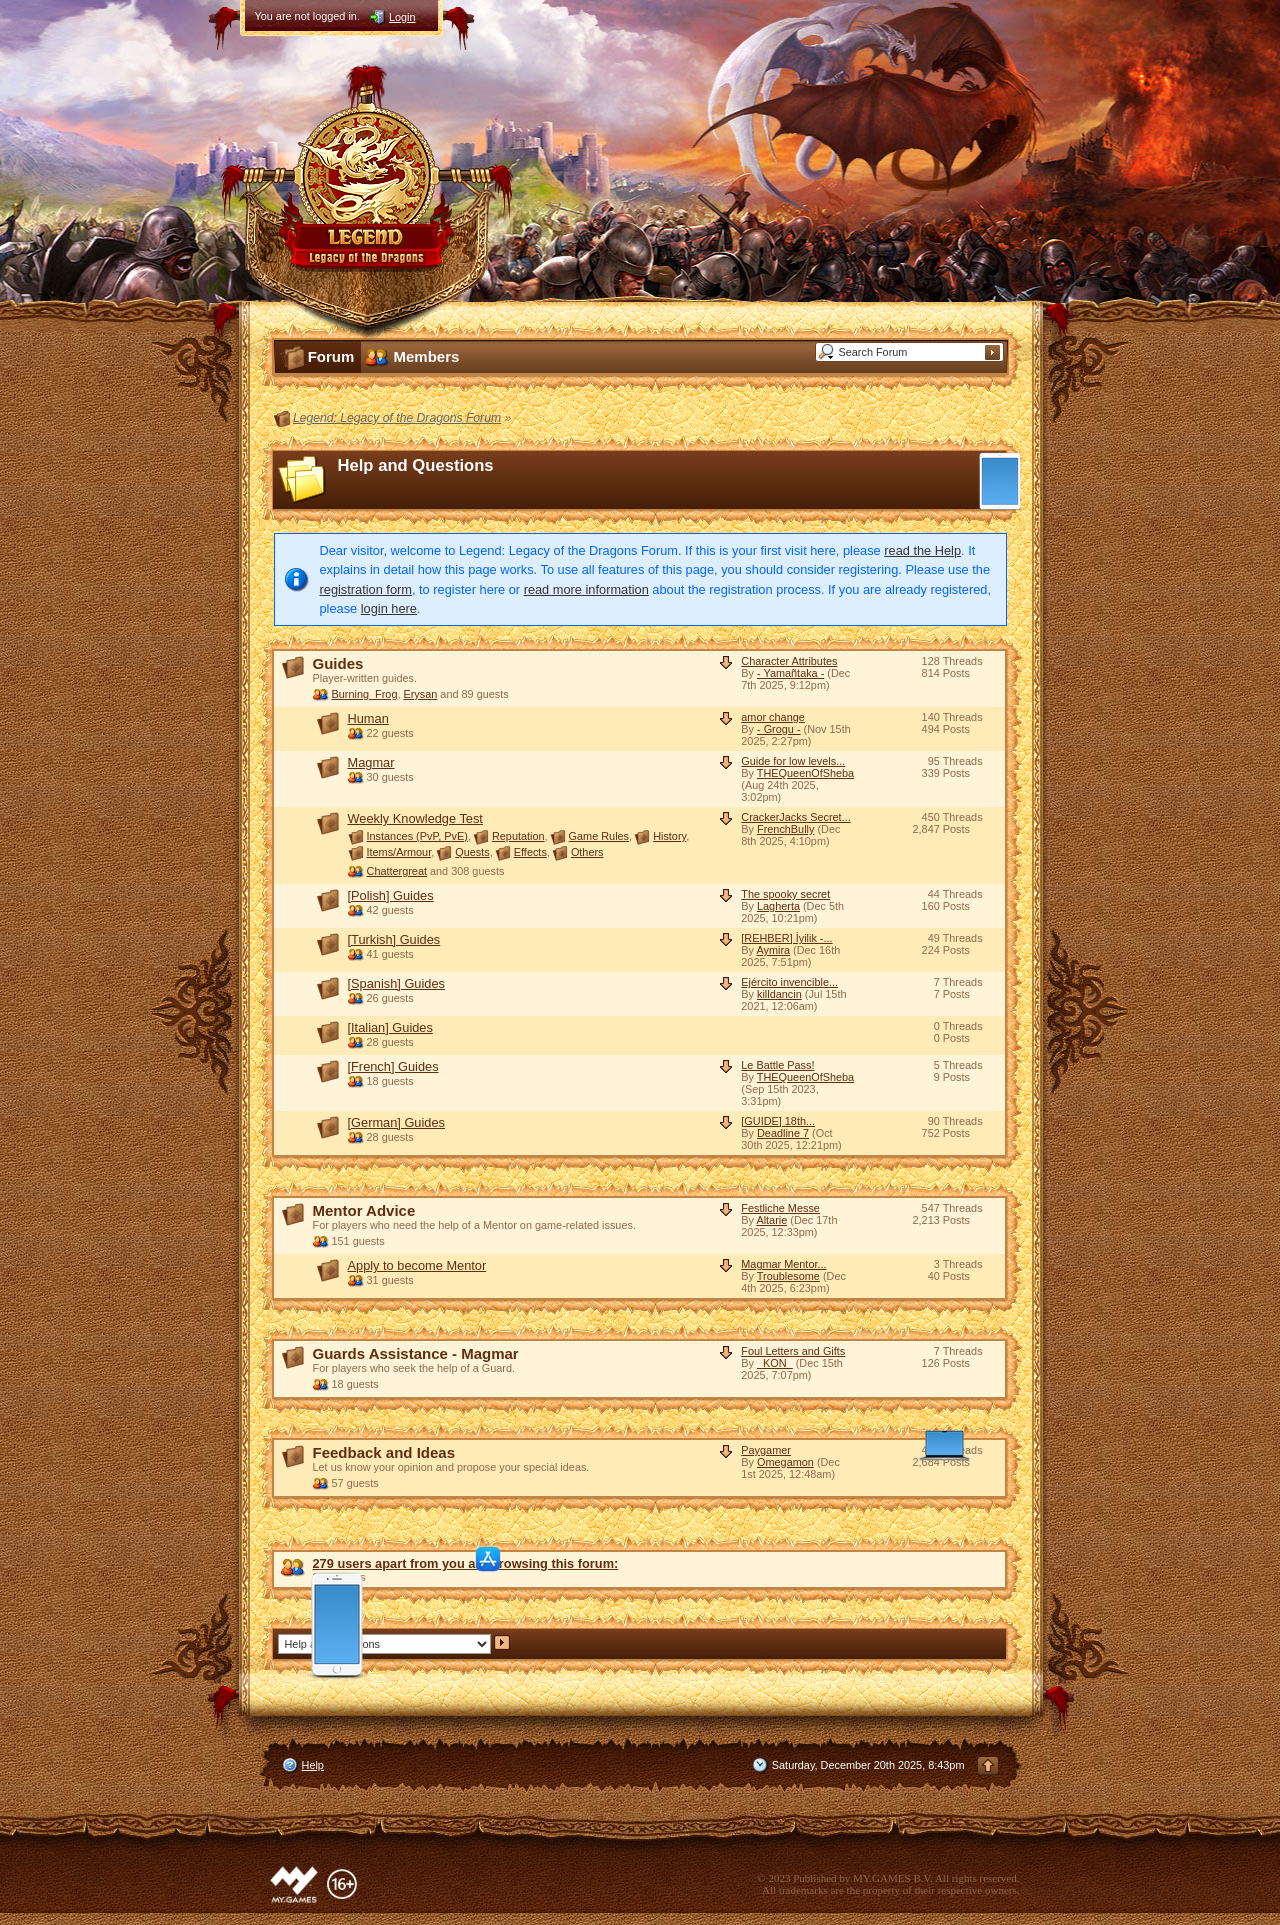  What do you see at coordinates (488, 1559) in the screenshot?
I see `view application storage usage` at bounding box center [488, 1559].